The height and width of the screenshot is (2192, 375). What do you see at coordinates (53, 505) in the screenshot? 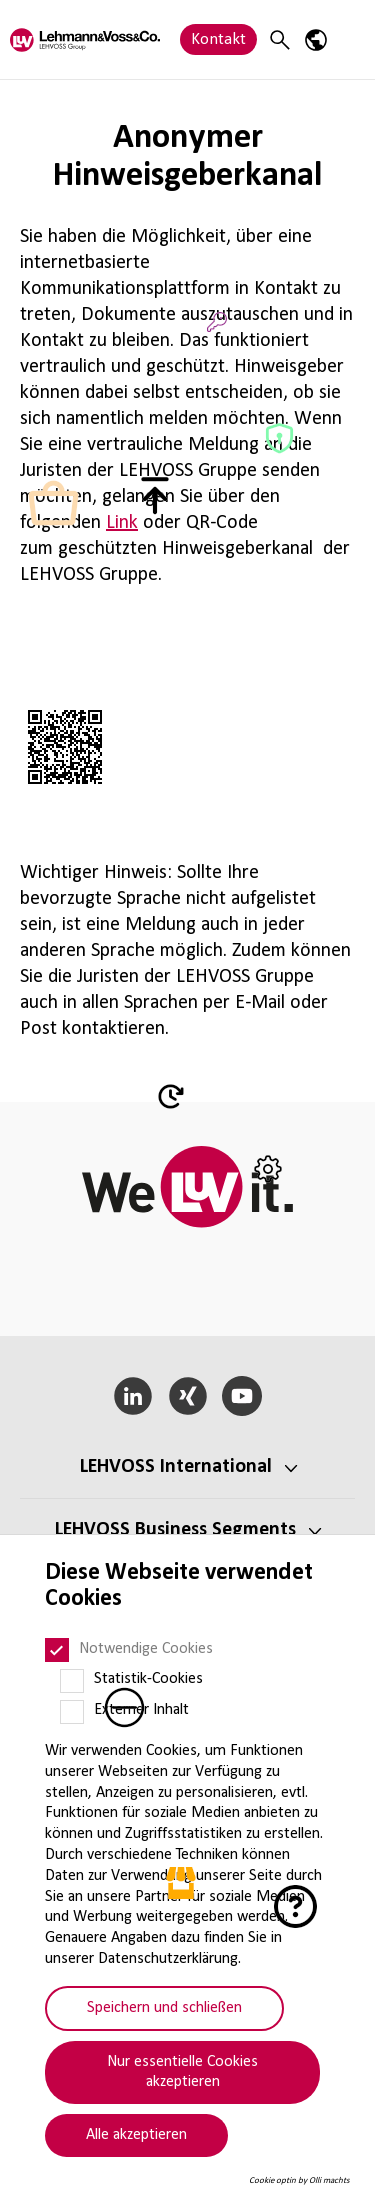
I see `view your shopping bag` at bounding box center [53, 505].